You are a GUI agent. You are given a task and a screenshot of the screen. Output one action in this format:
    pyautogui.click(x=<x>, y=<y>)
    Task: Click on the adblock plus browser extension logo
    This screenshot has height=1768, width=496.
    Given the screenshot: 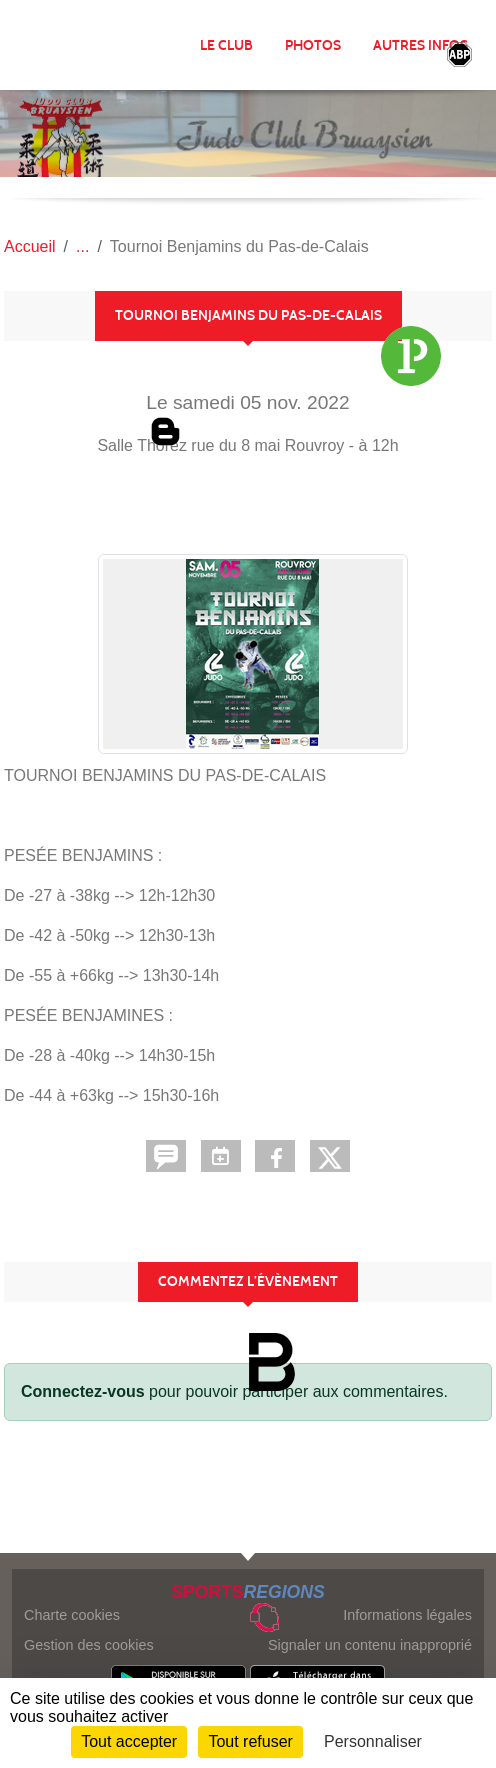 What is the action you would take?
    pyautogui.click(x=459, y=54)
    